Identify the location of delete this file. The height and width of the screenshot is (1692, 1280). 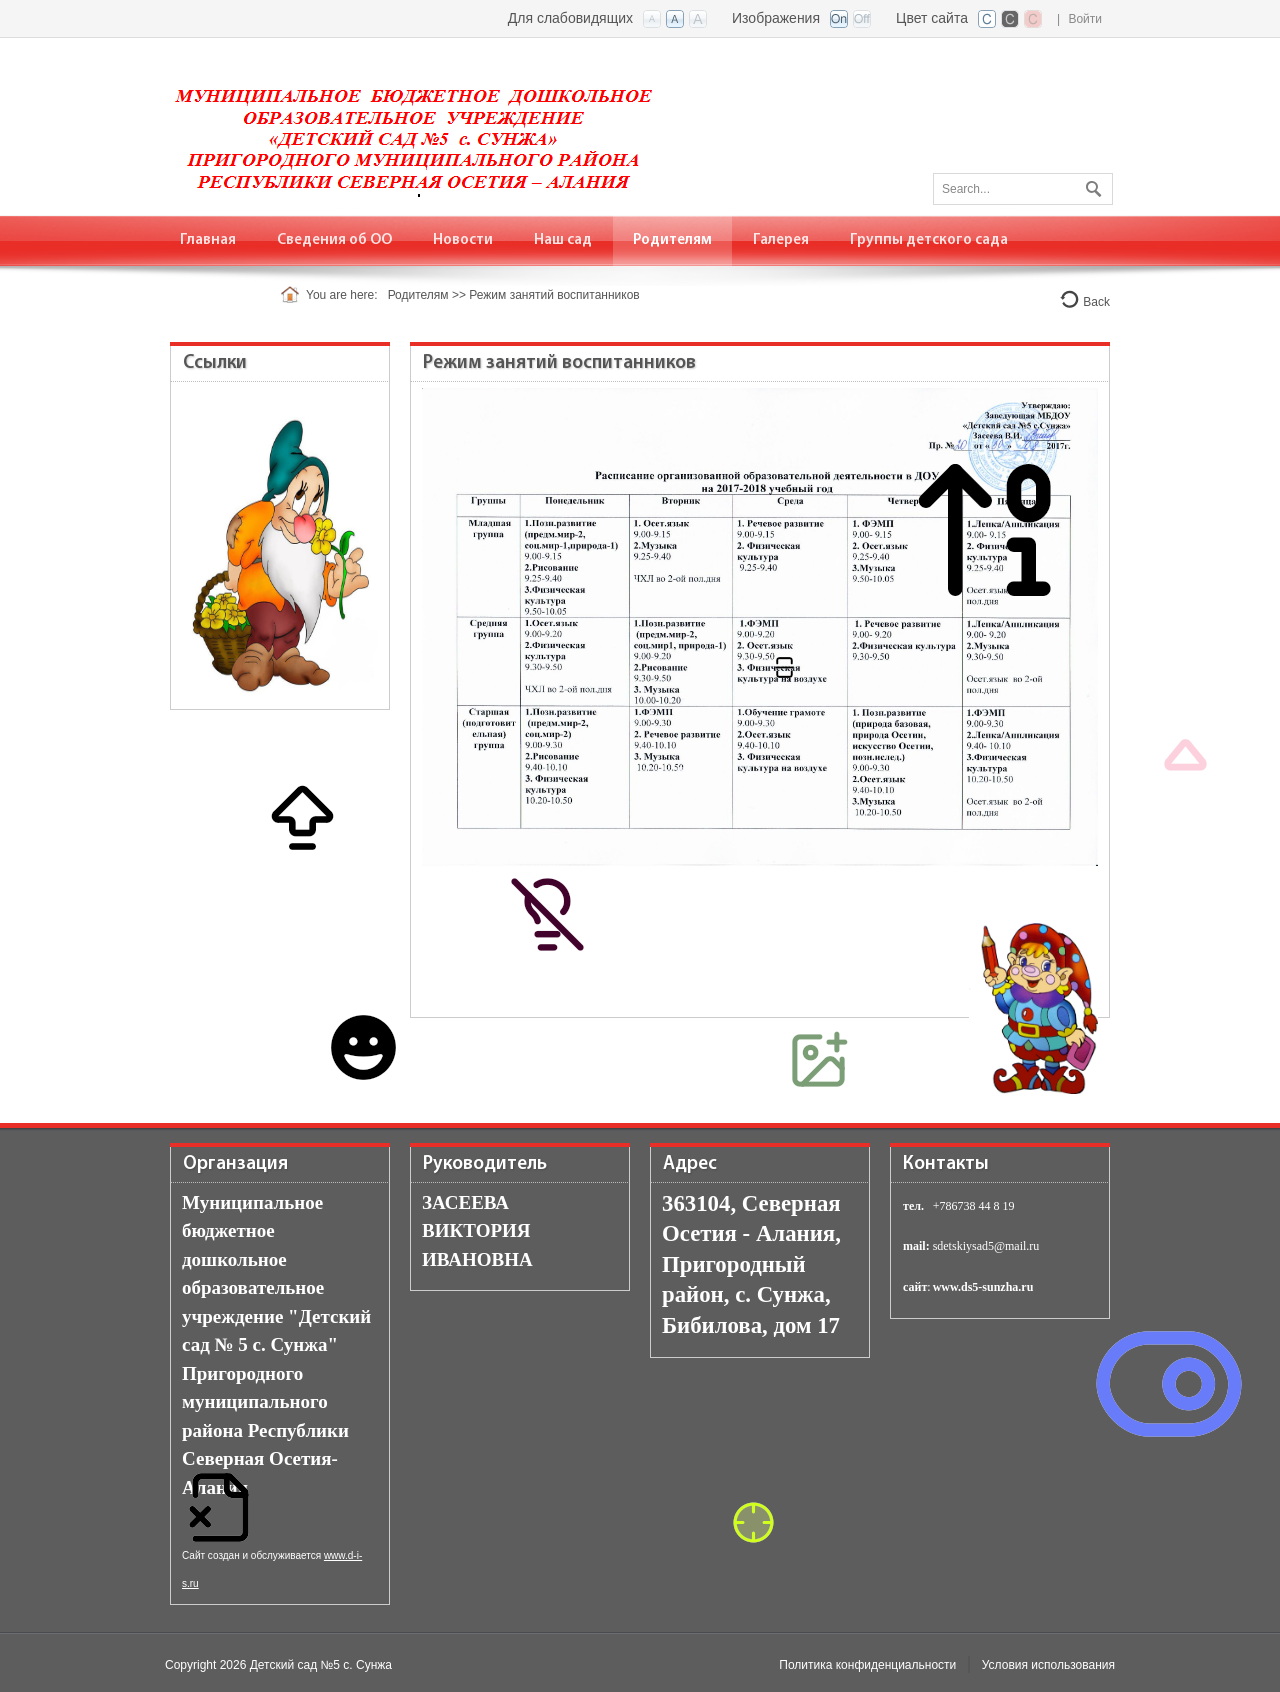
(220, 1507).